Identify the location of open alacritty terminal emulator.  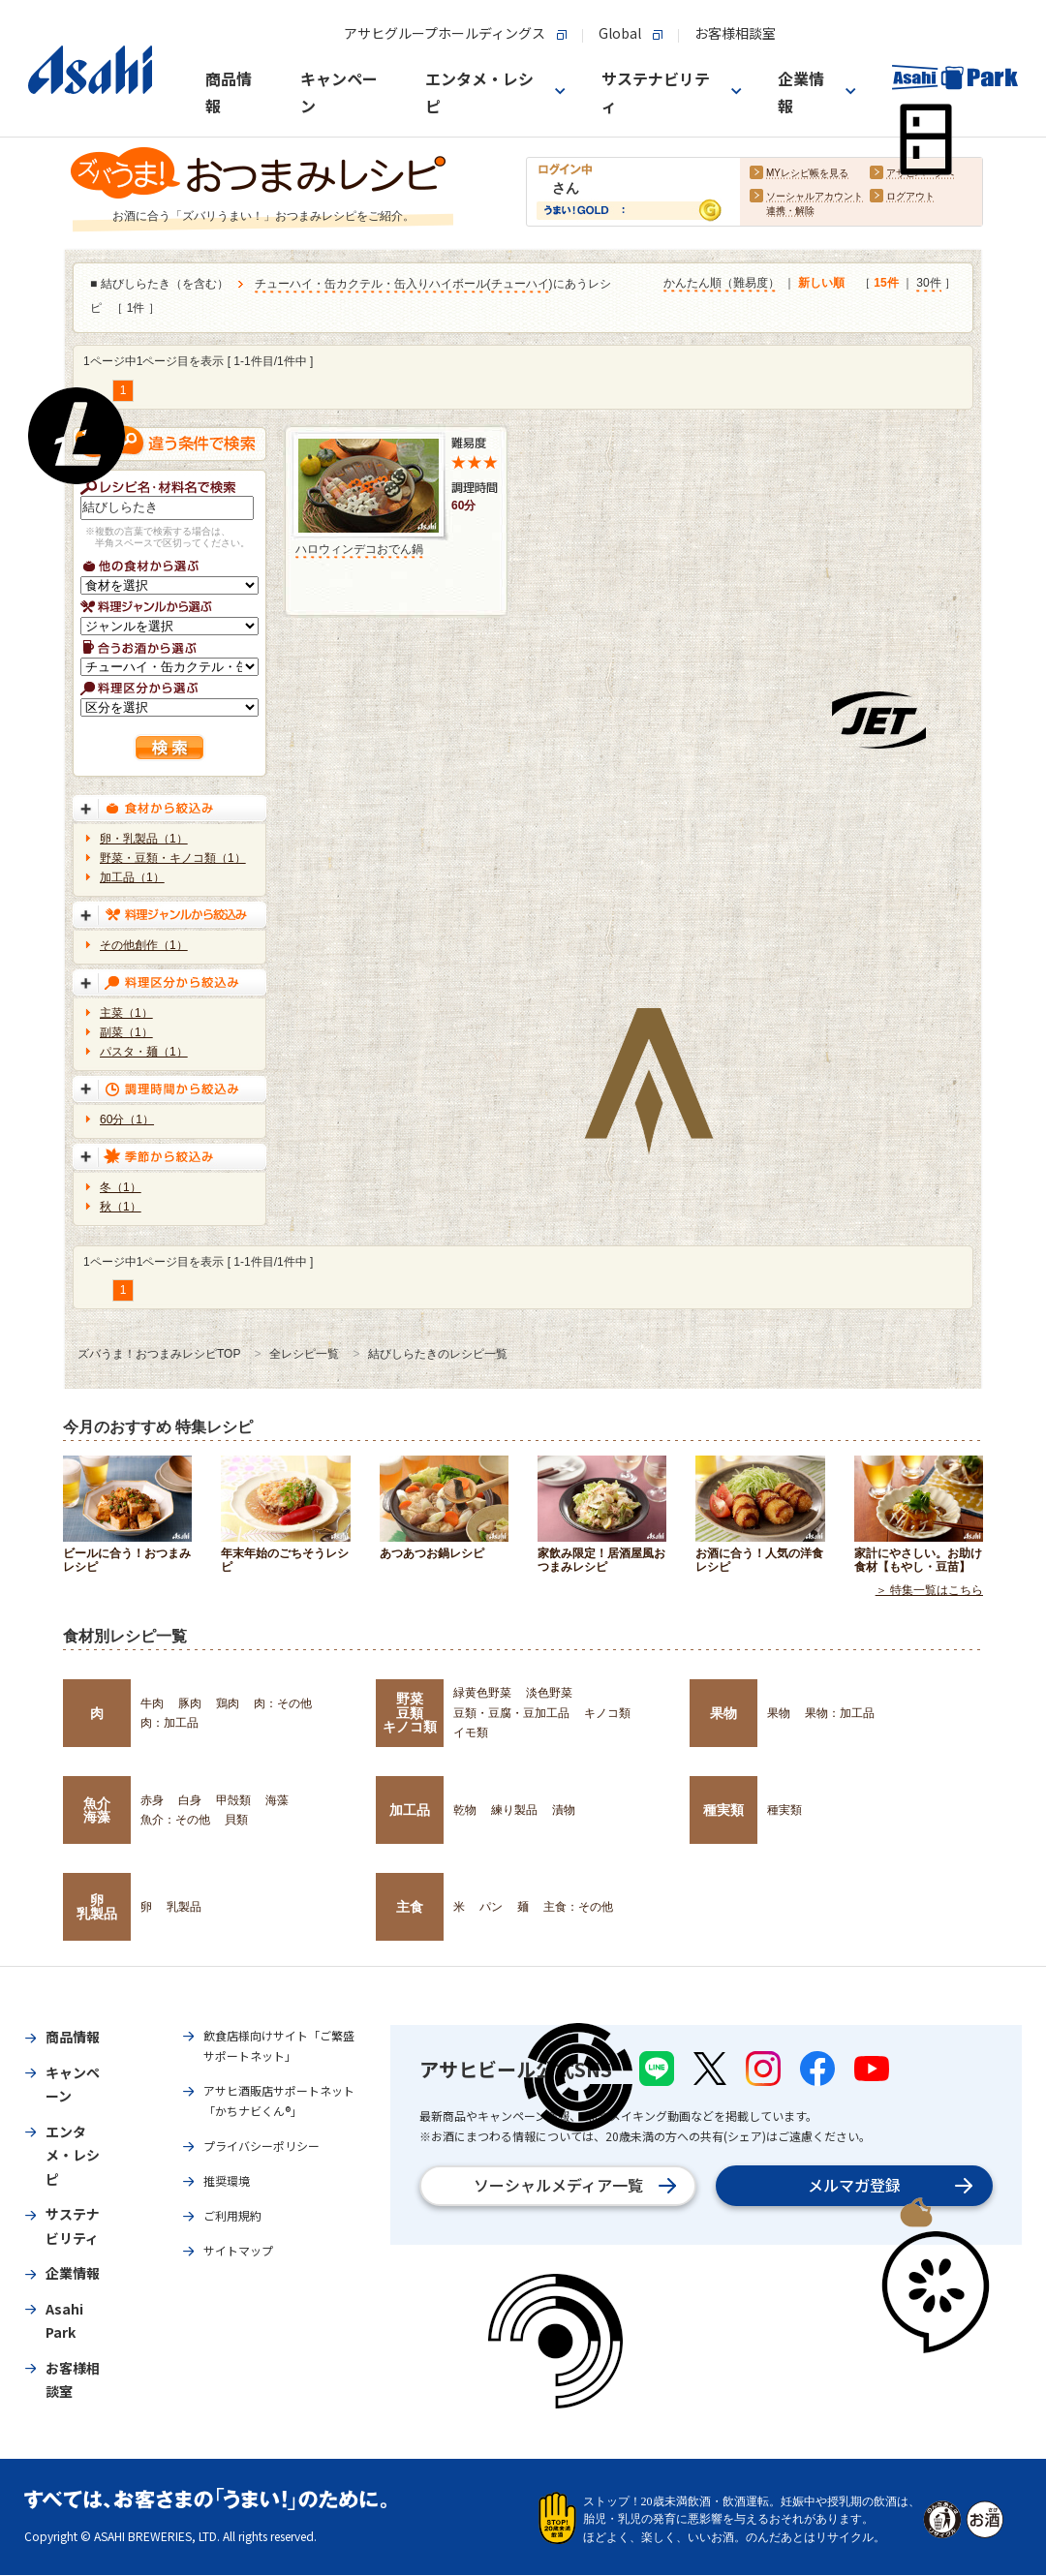
(649, 1082).